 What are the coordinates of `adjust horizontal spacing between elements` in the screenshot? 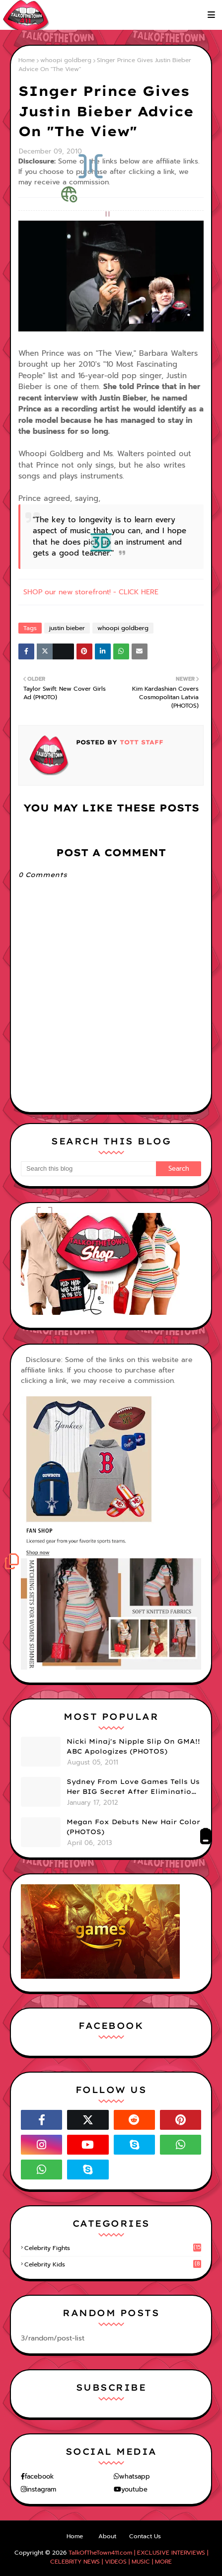 It's located at (90, 166).